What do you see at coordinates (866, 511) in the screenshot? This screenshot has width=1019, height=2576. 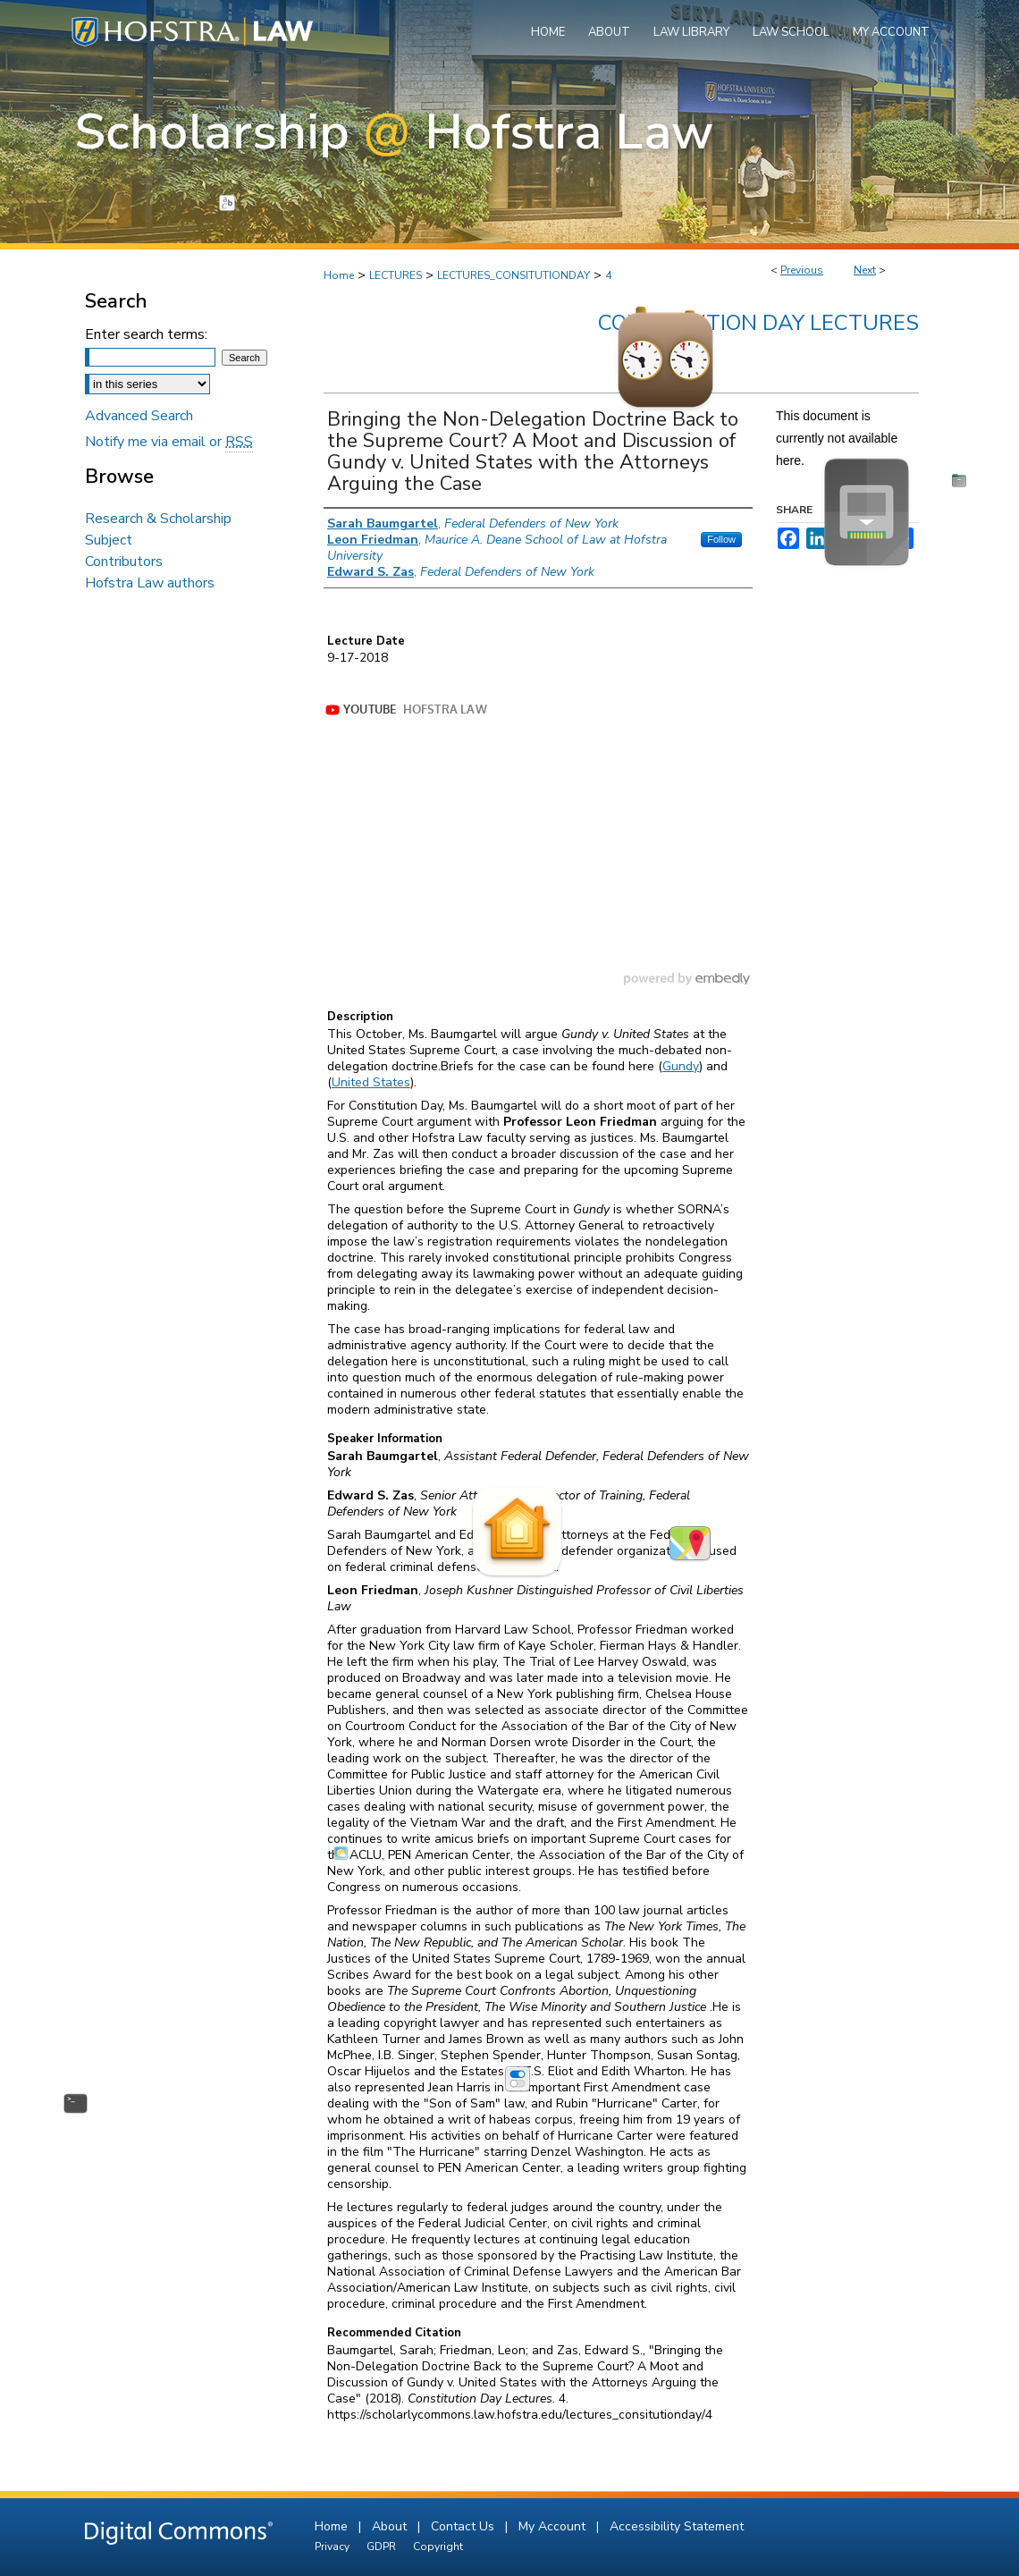 I see `a sega genesis ROM file` at bounding box center [866, 511].